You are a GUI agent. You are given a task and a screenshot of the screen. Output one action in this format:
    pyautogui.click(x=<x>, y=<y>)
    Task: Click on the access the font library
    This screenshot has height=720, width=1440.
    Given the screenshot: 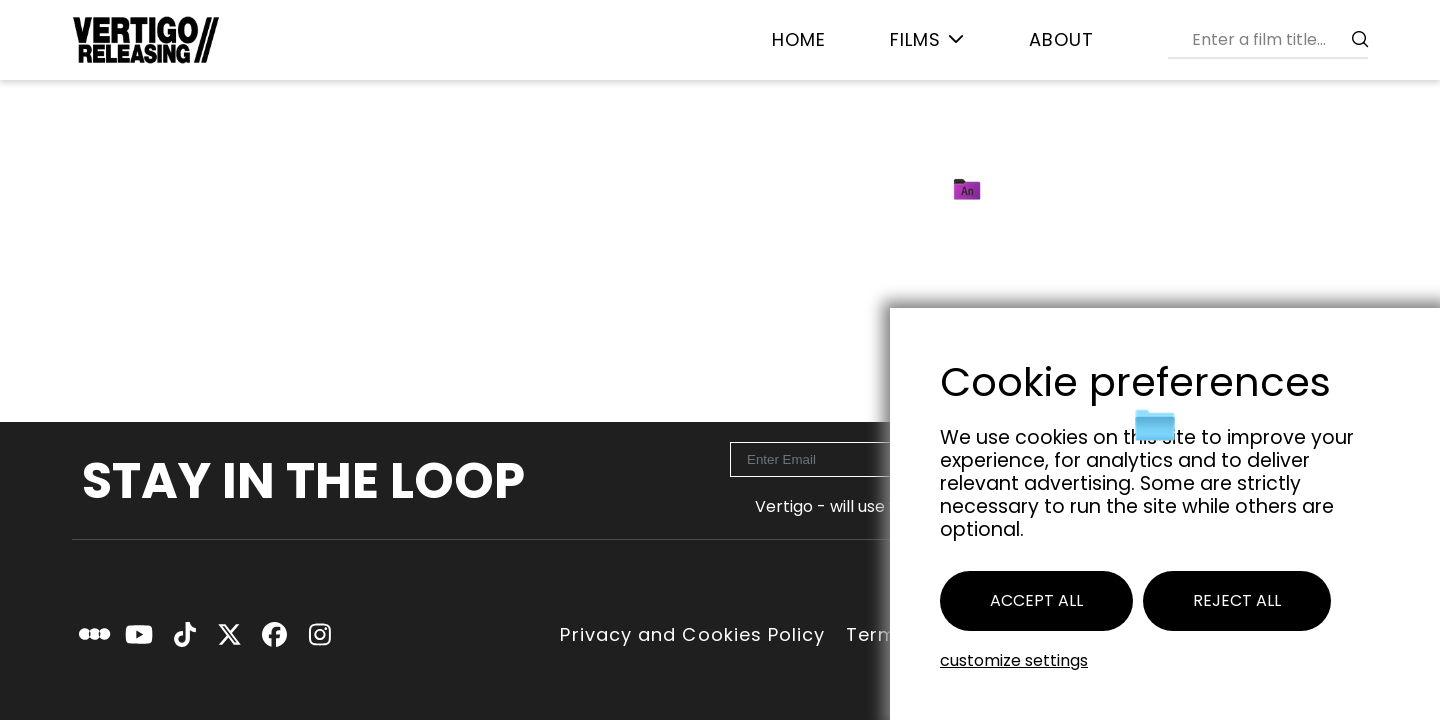 What is the action you would take?
    pyautogui.click(x=1224, y=701)
    